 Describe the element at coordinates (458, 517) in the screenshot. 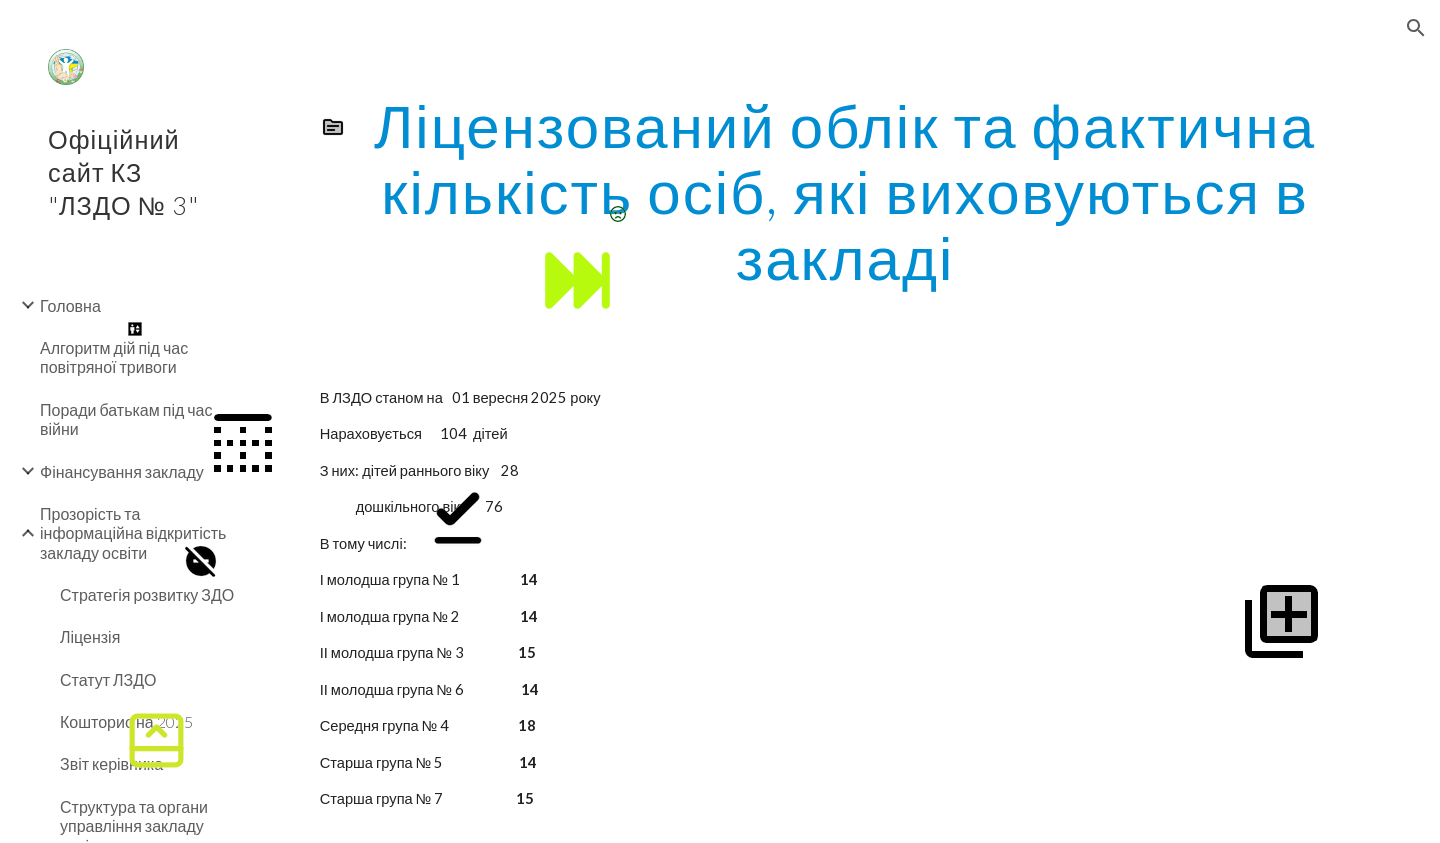

I see `download complete` at that location.